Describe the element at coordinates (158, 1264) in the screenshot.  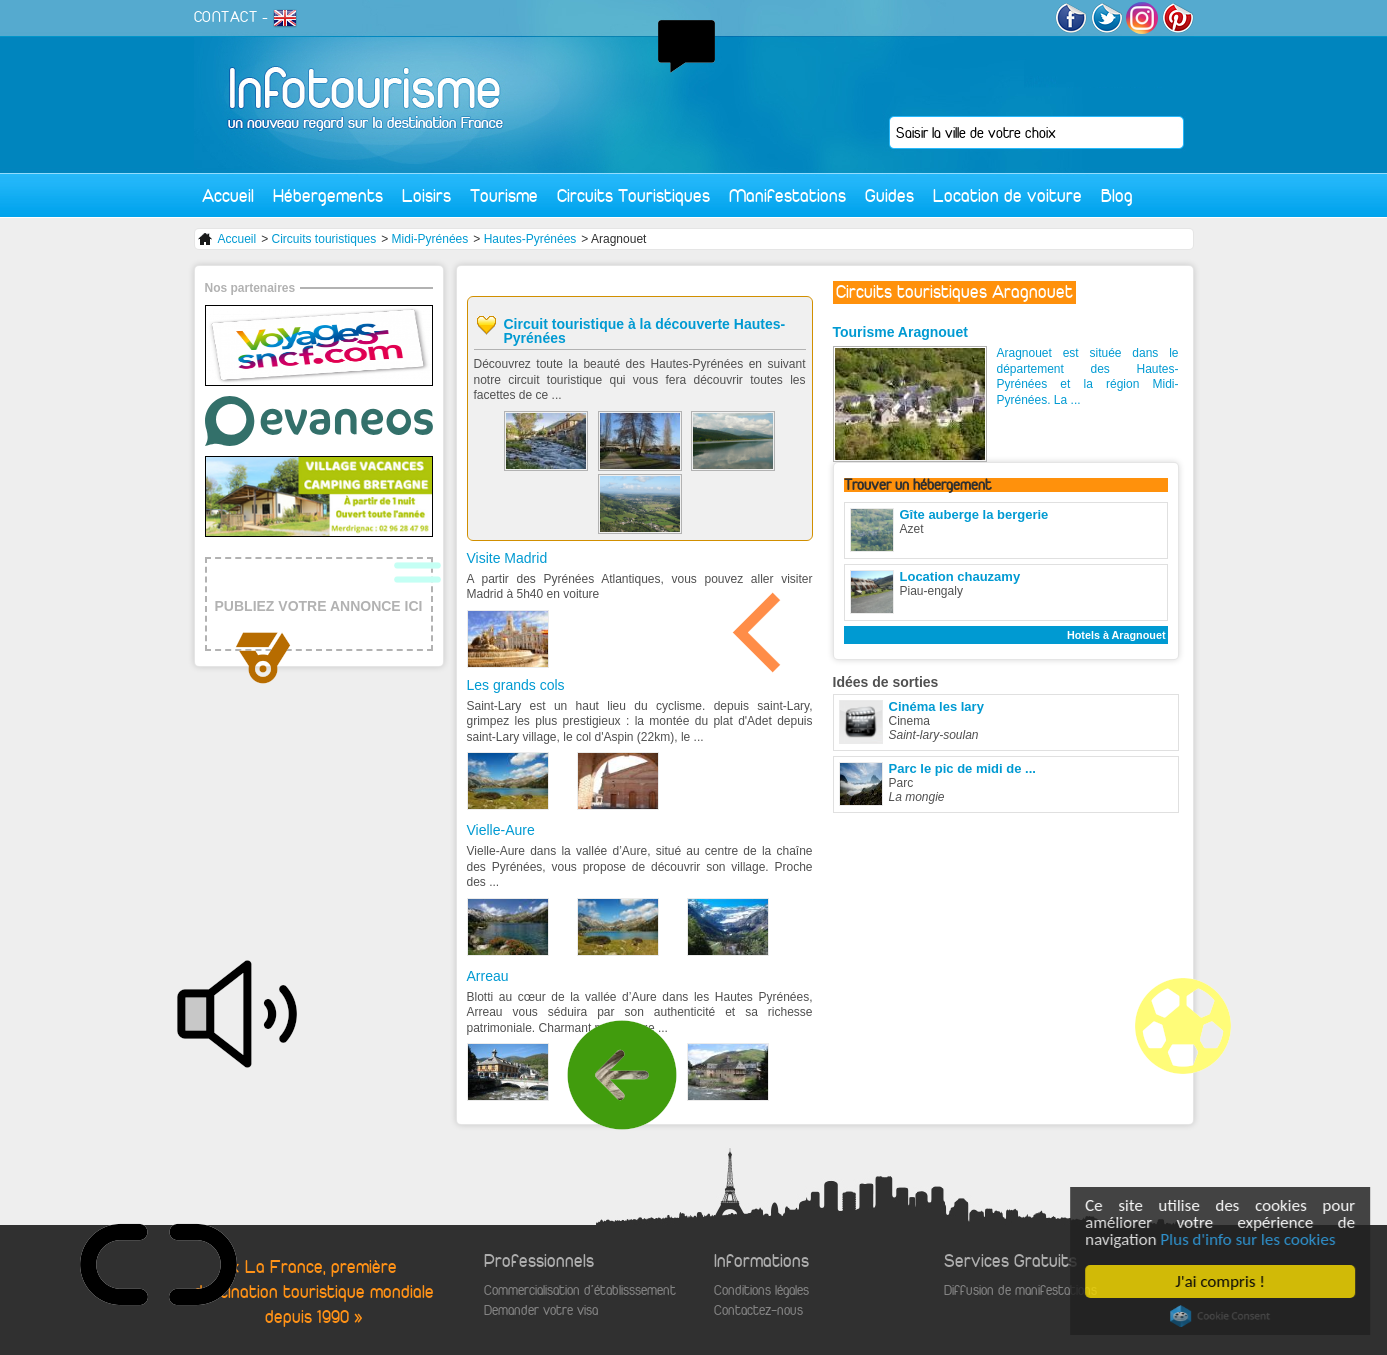
I see `remove or break a link connection` at that location.